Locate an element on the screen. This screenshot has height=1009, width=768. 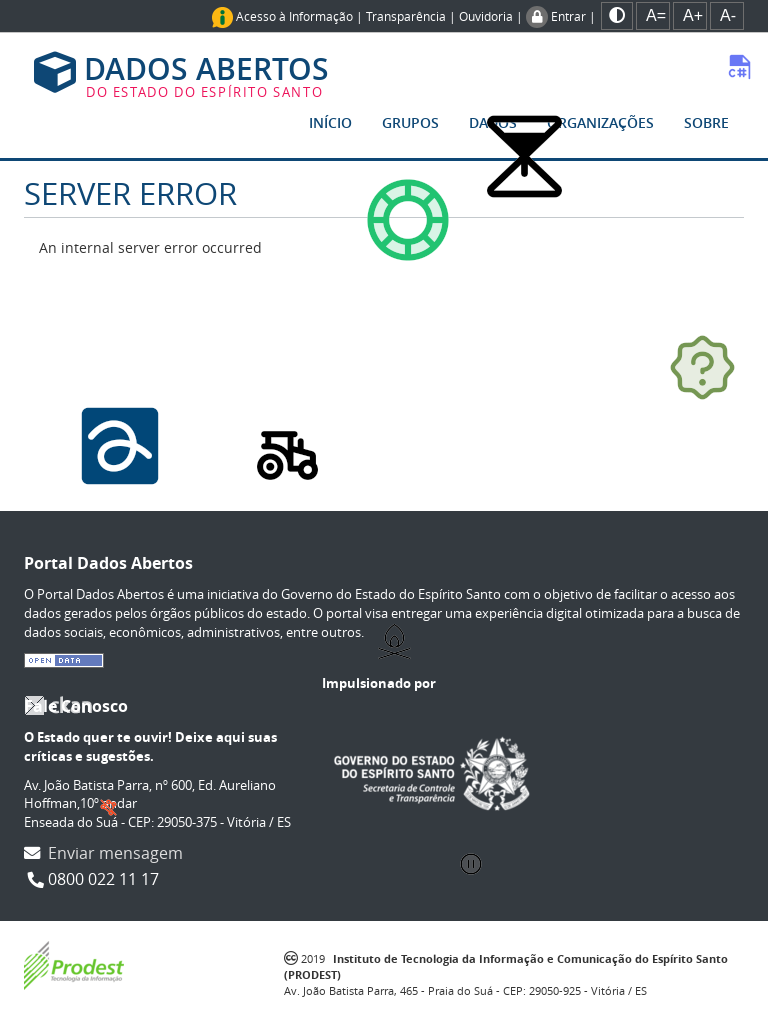
access farming or agricultural features is located at coordinates (286, 454).